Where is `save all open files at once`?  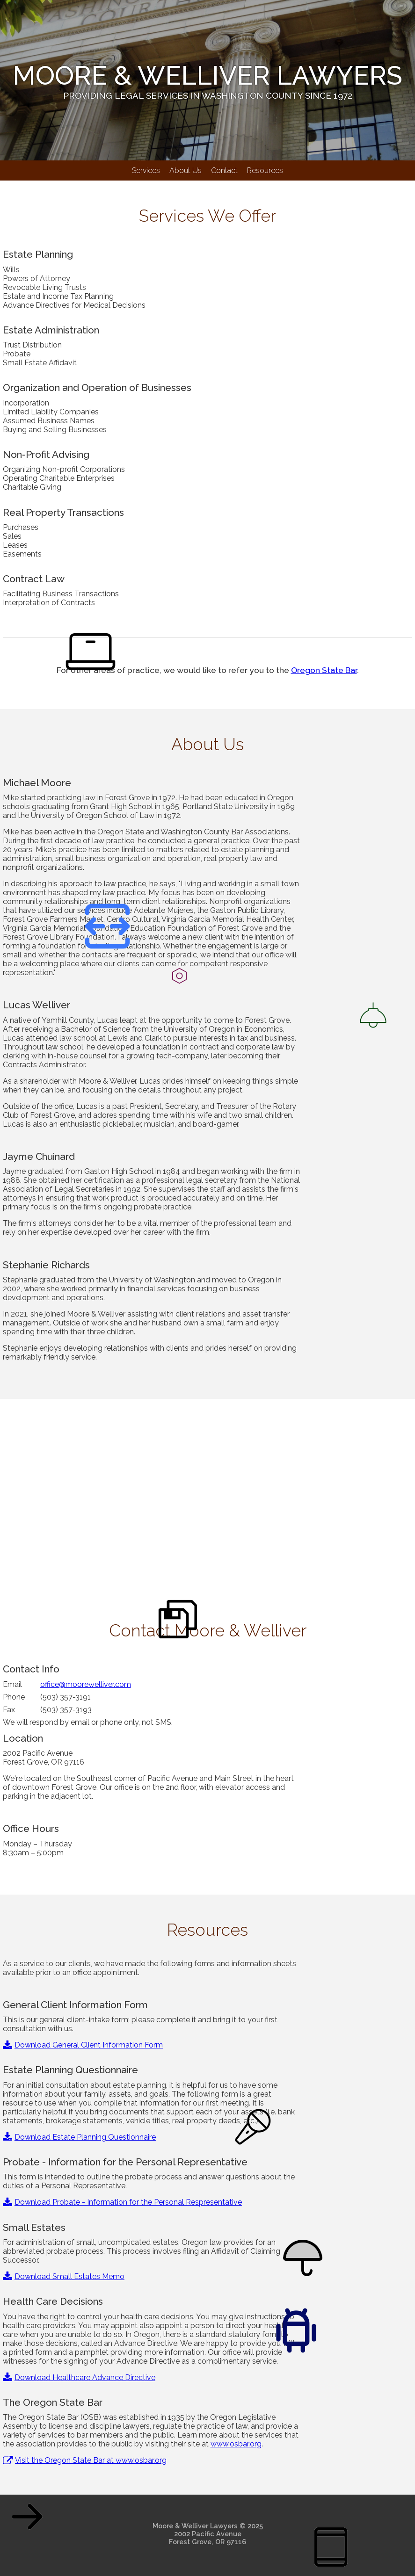 save all open files at once is located at coordinates (178, 1619).